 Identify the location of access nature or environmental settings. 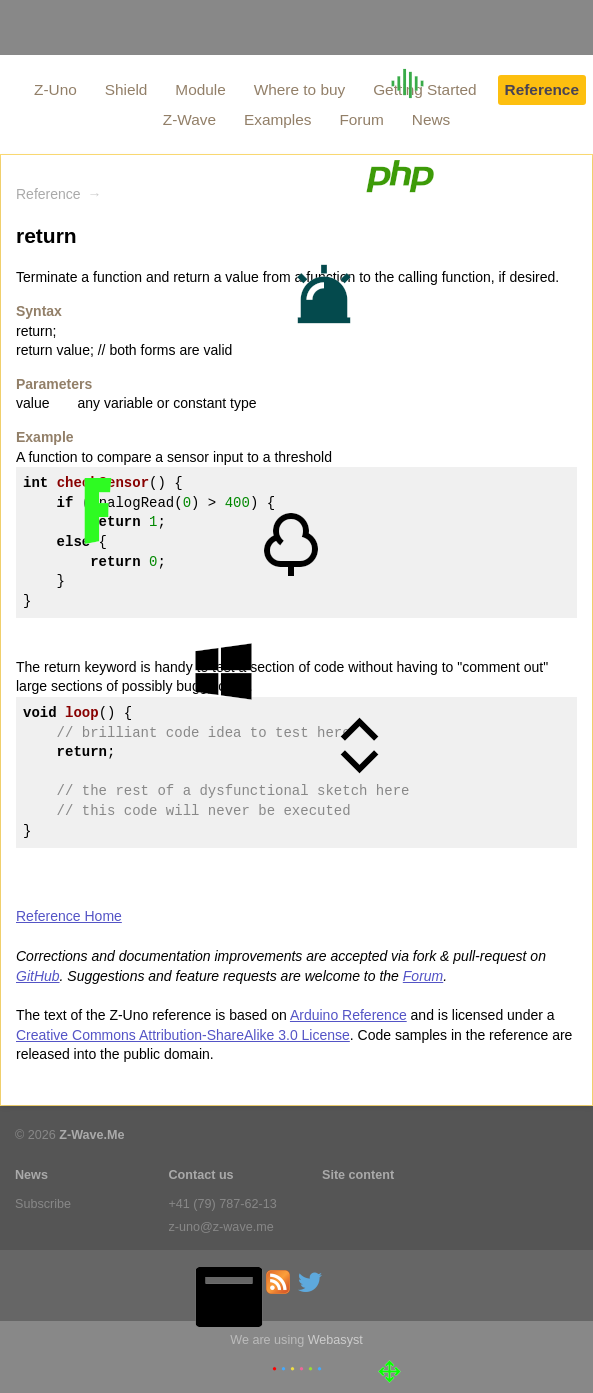
(291, 546).